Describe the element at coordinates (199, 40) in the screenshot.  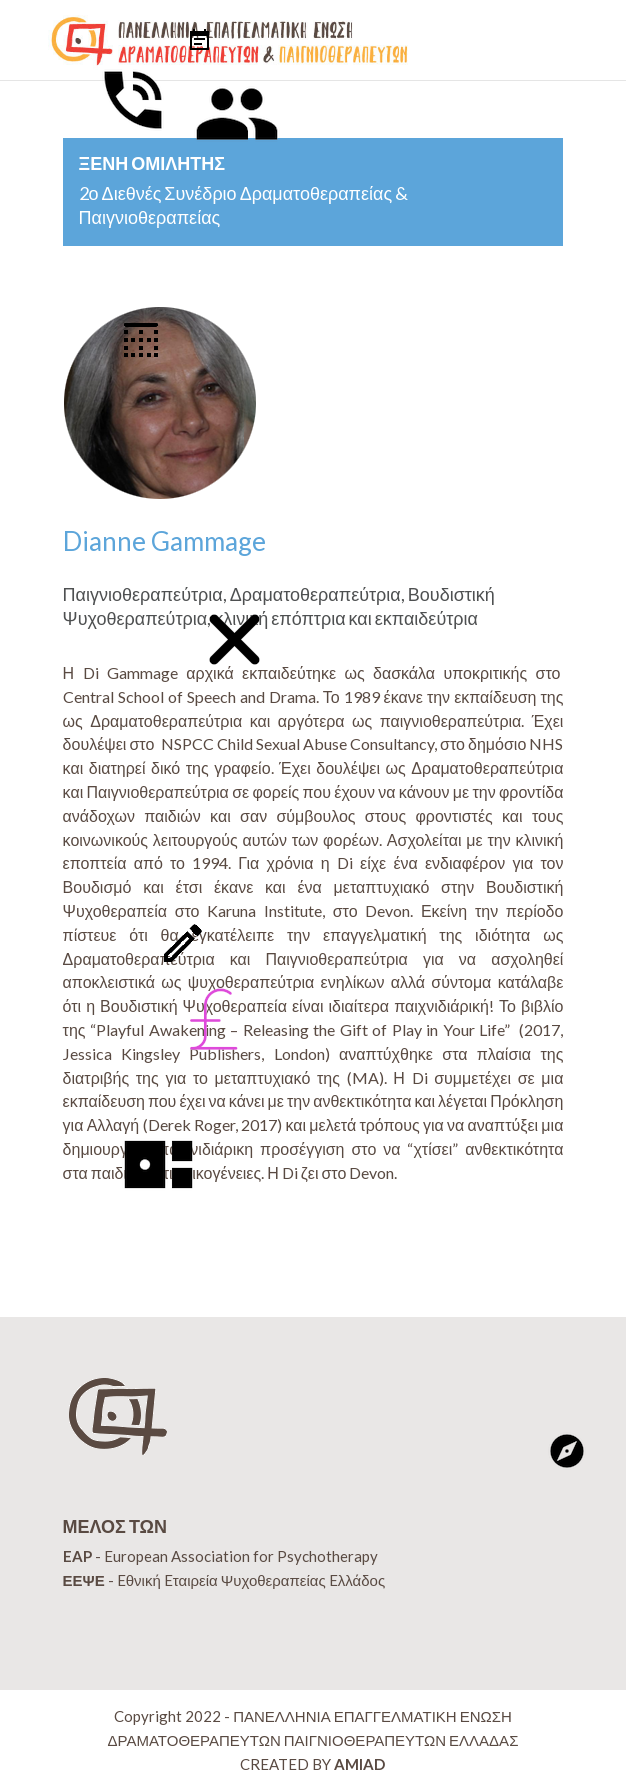
I see `view event details or notes` at that location.